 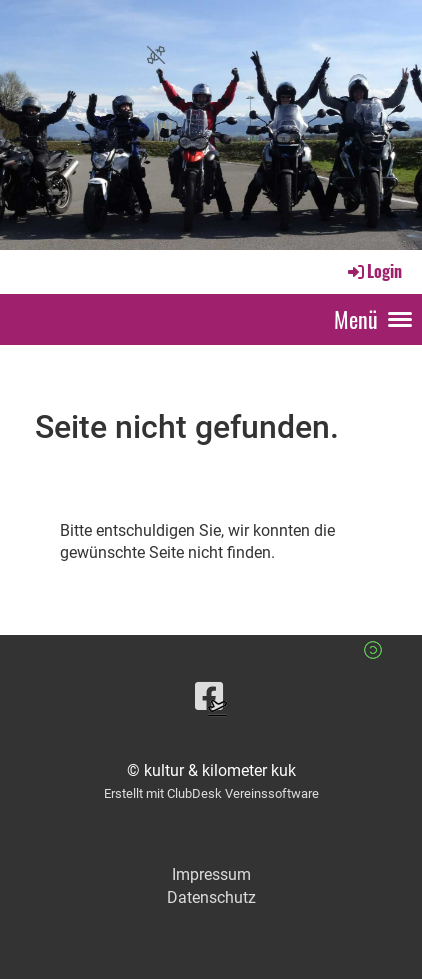 What do you see at coordinates (373, 650) in the screenshot?
I see `indicates copyleft licensing status` at bounding box center [373, 650].